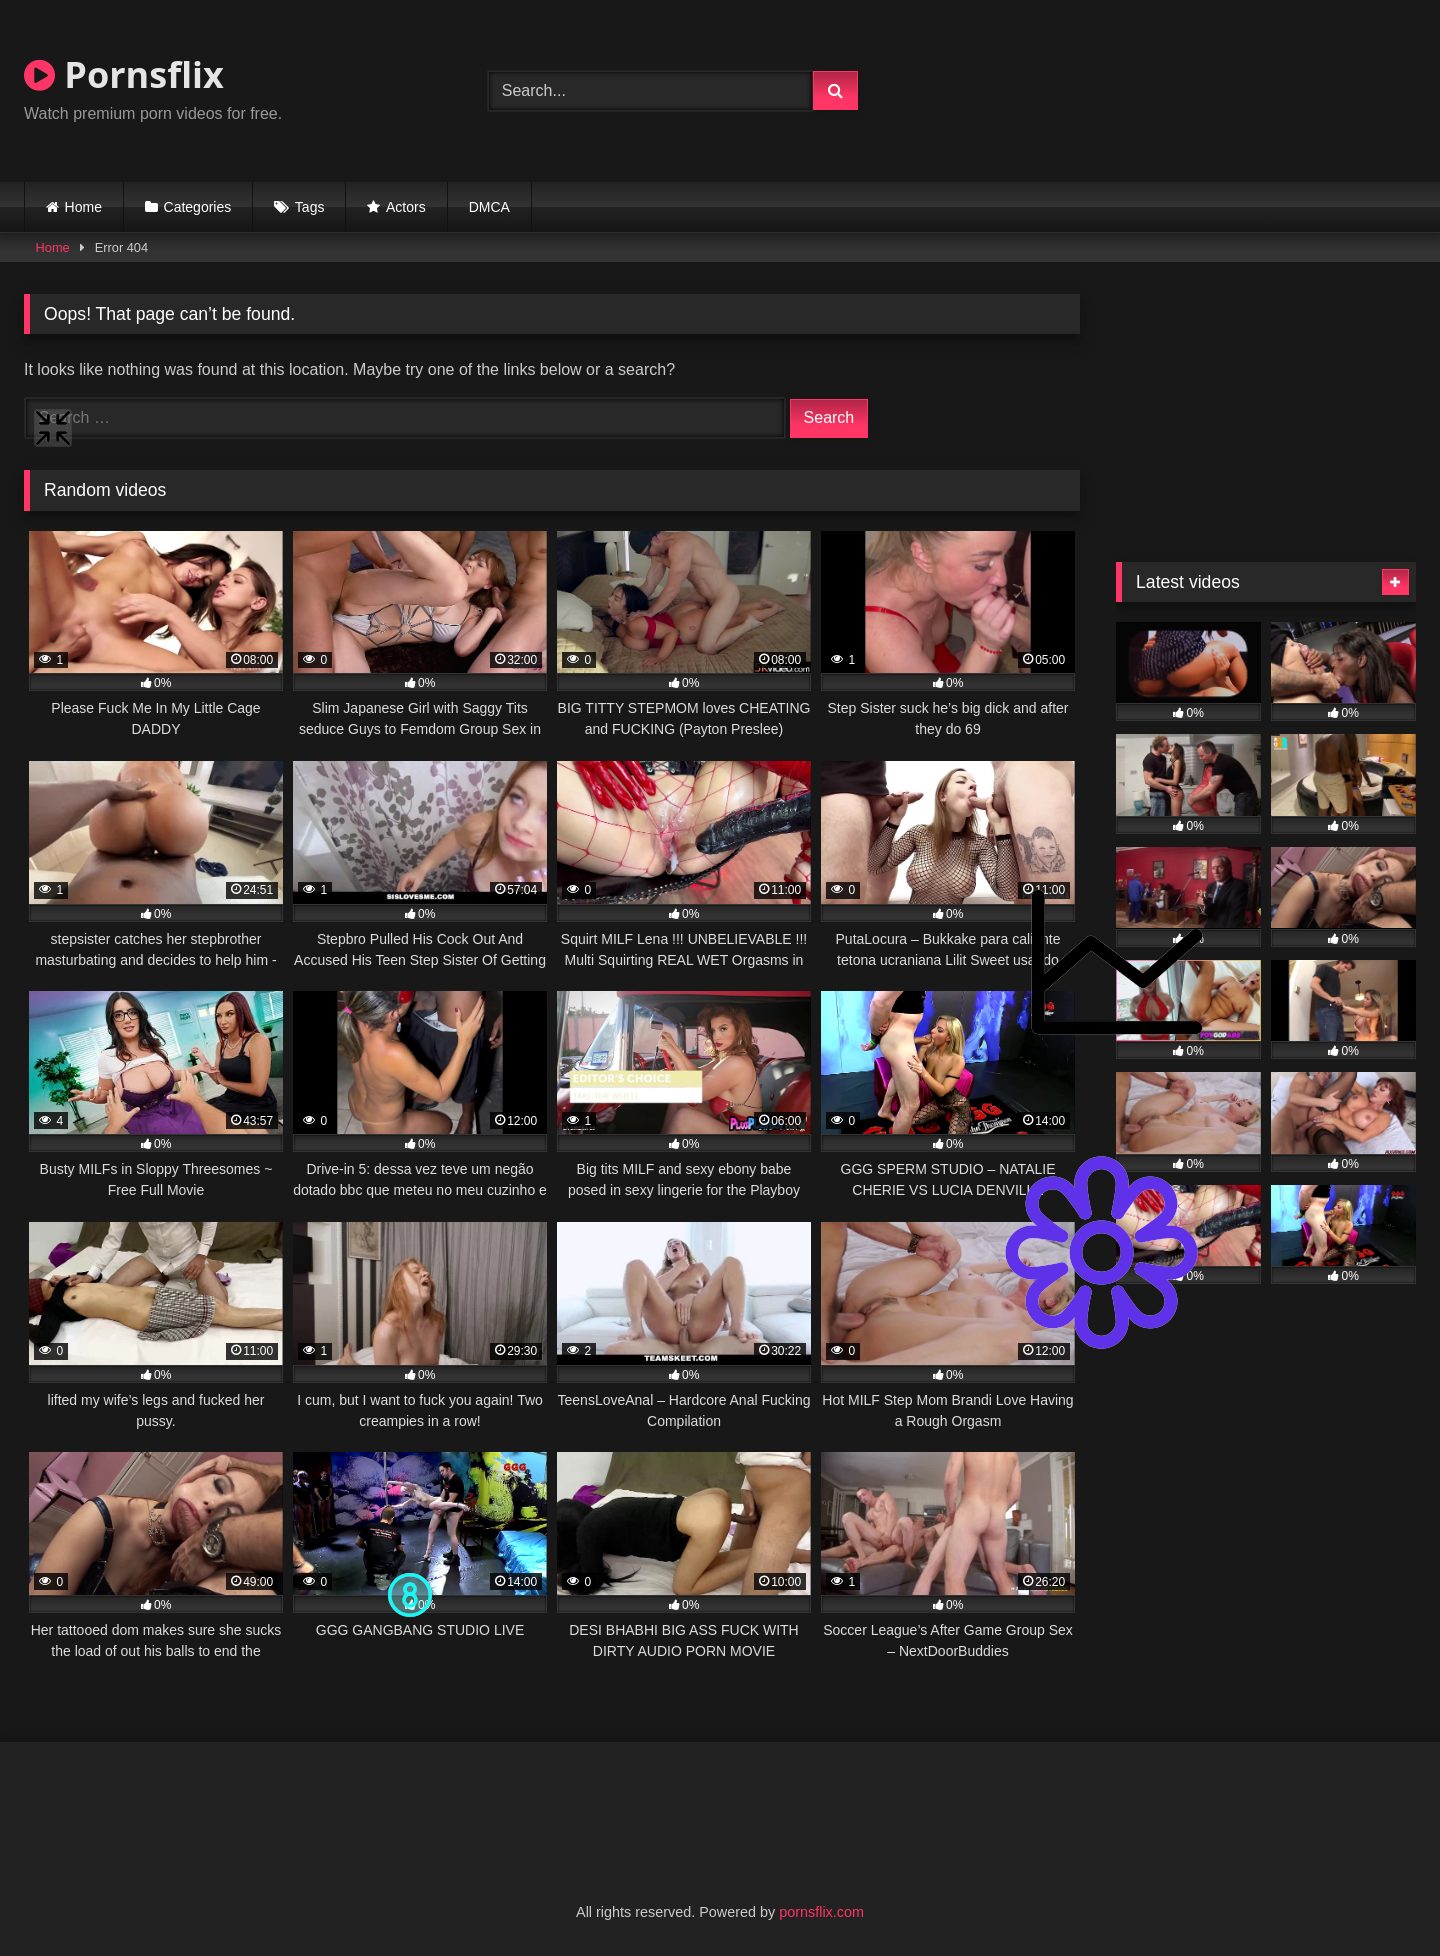  I want to click on view analytics or statistics, so click(1117, 962).